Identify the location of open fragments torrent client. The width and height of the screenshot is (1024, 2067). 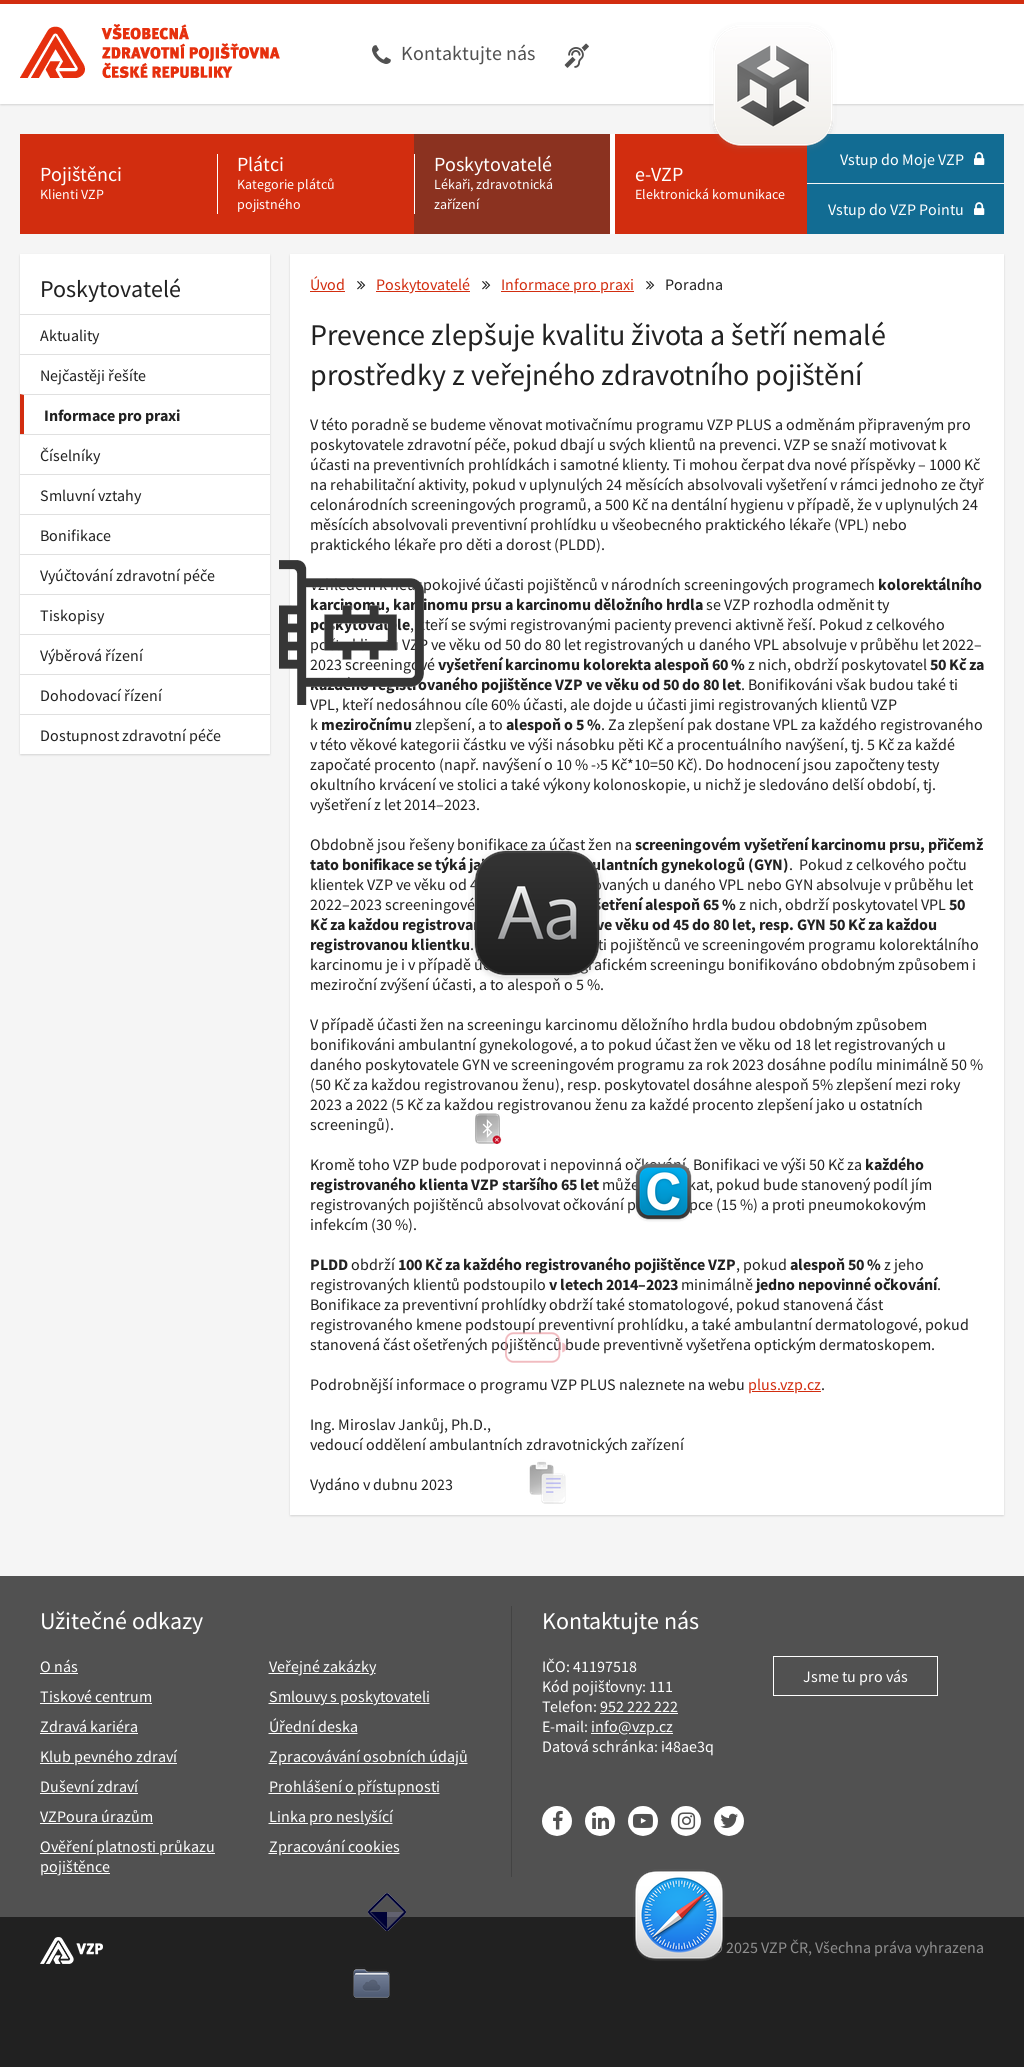
(387, 1912).